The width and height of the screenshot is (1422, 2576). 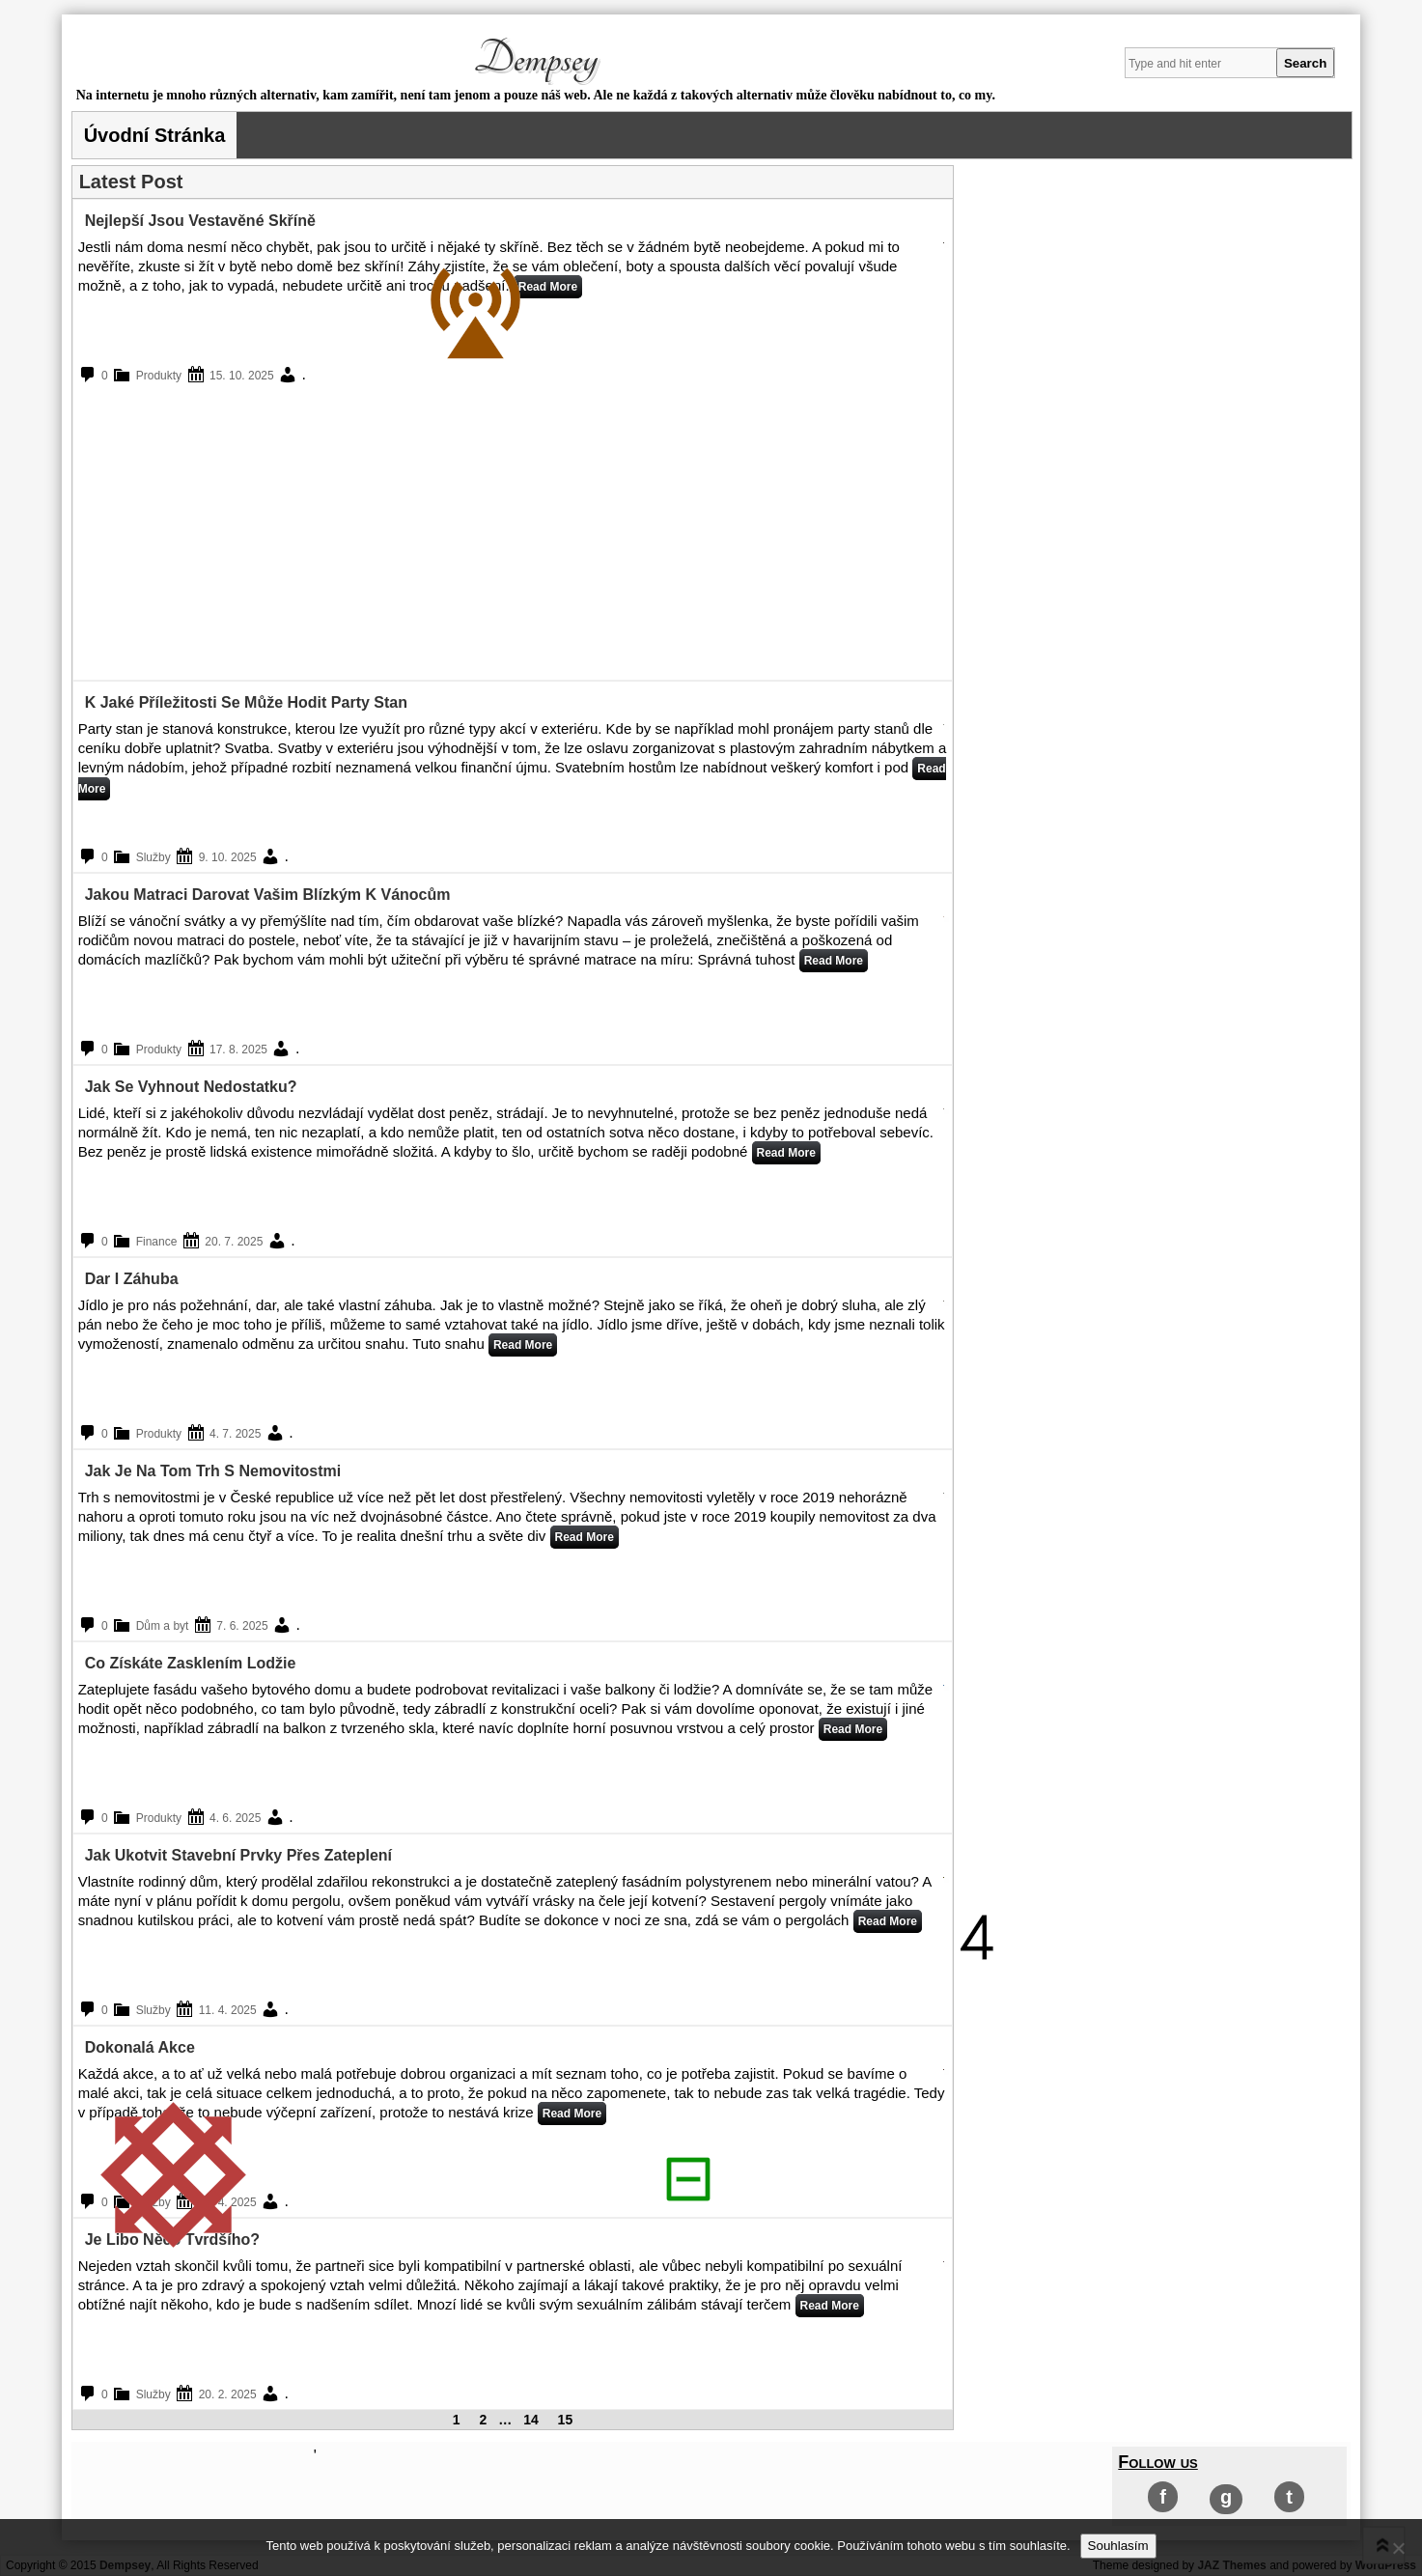 What do you see at coordinates (688, 2179) in the screenshot?
I see `indicates a partially selected state in a list` at bounding box center [688, 2179].